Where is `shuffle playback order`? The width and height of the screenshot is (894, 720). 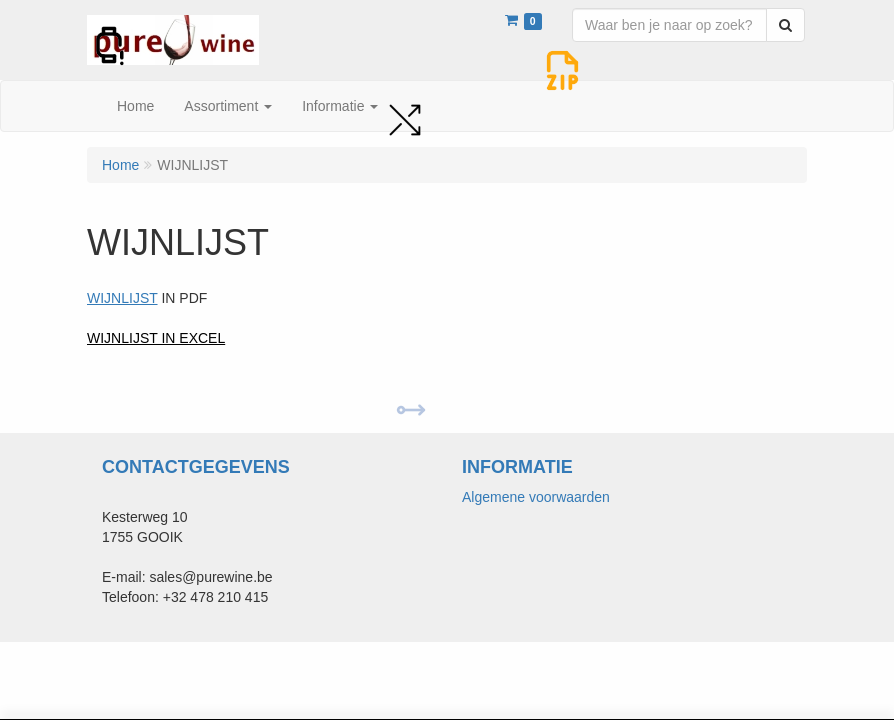 shuffle playback order is located at coordinates (405, 120).